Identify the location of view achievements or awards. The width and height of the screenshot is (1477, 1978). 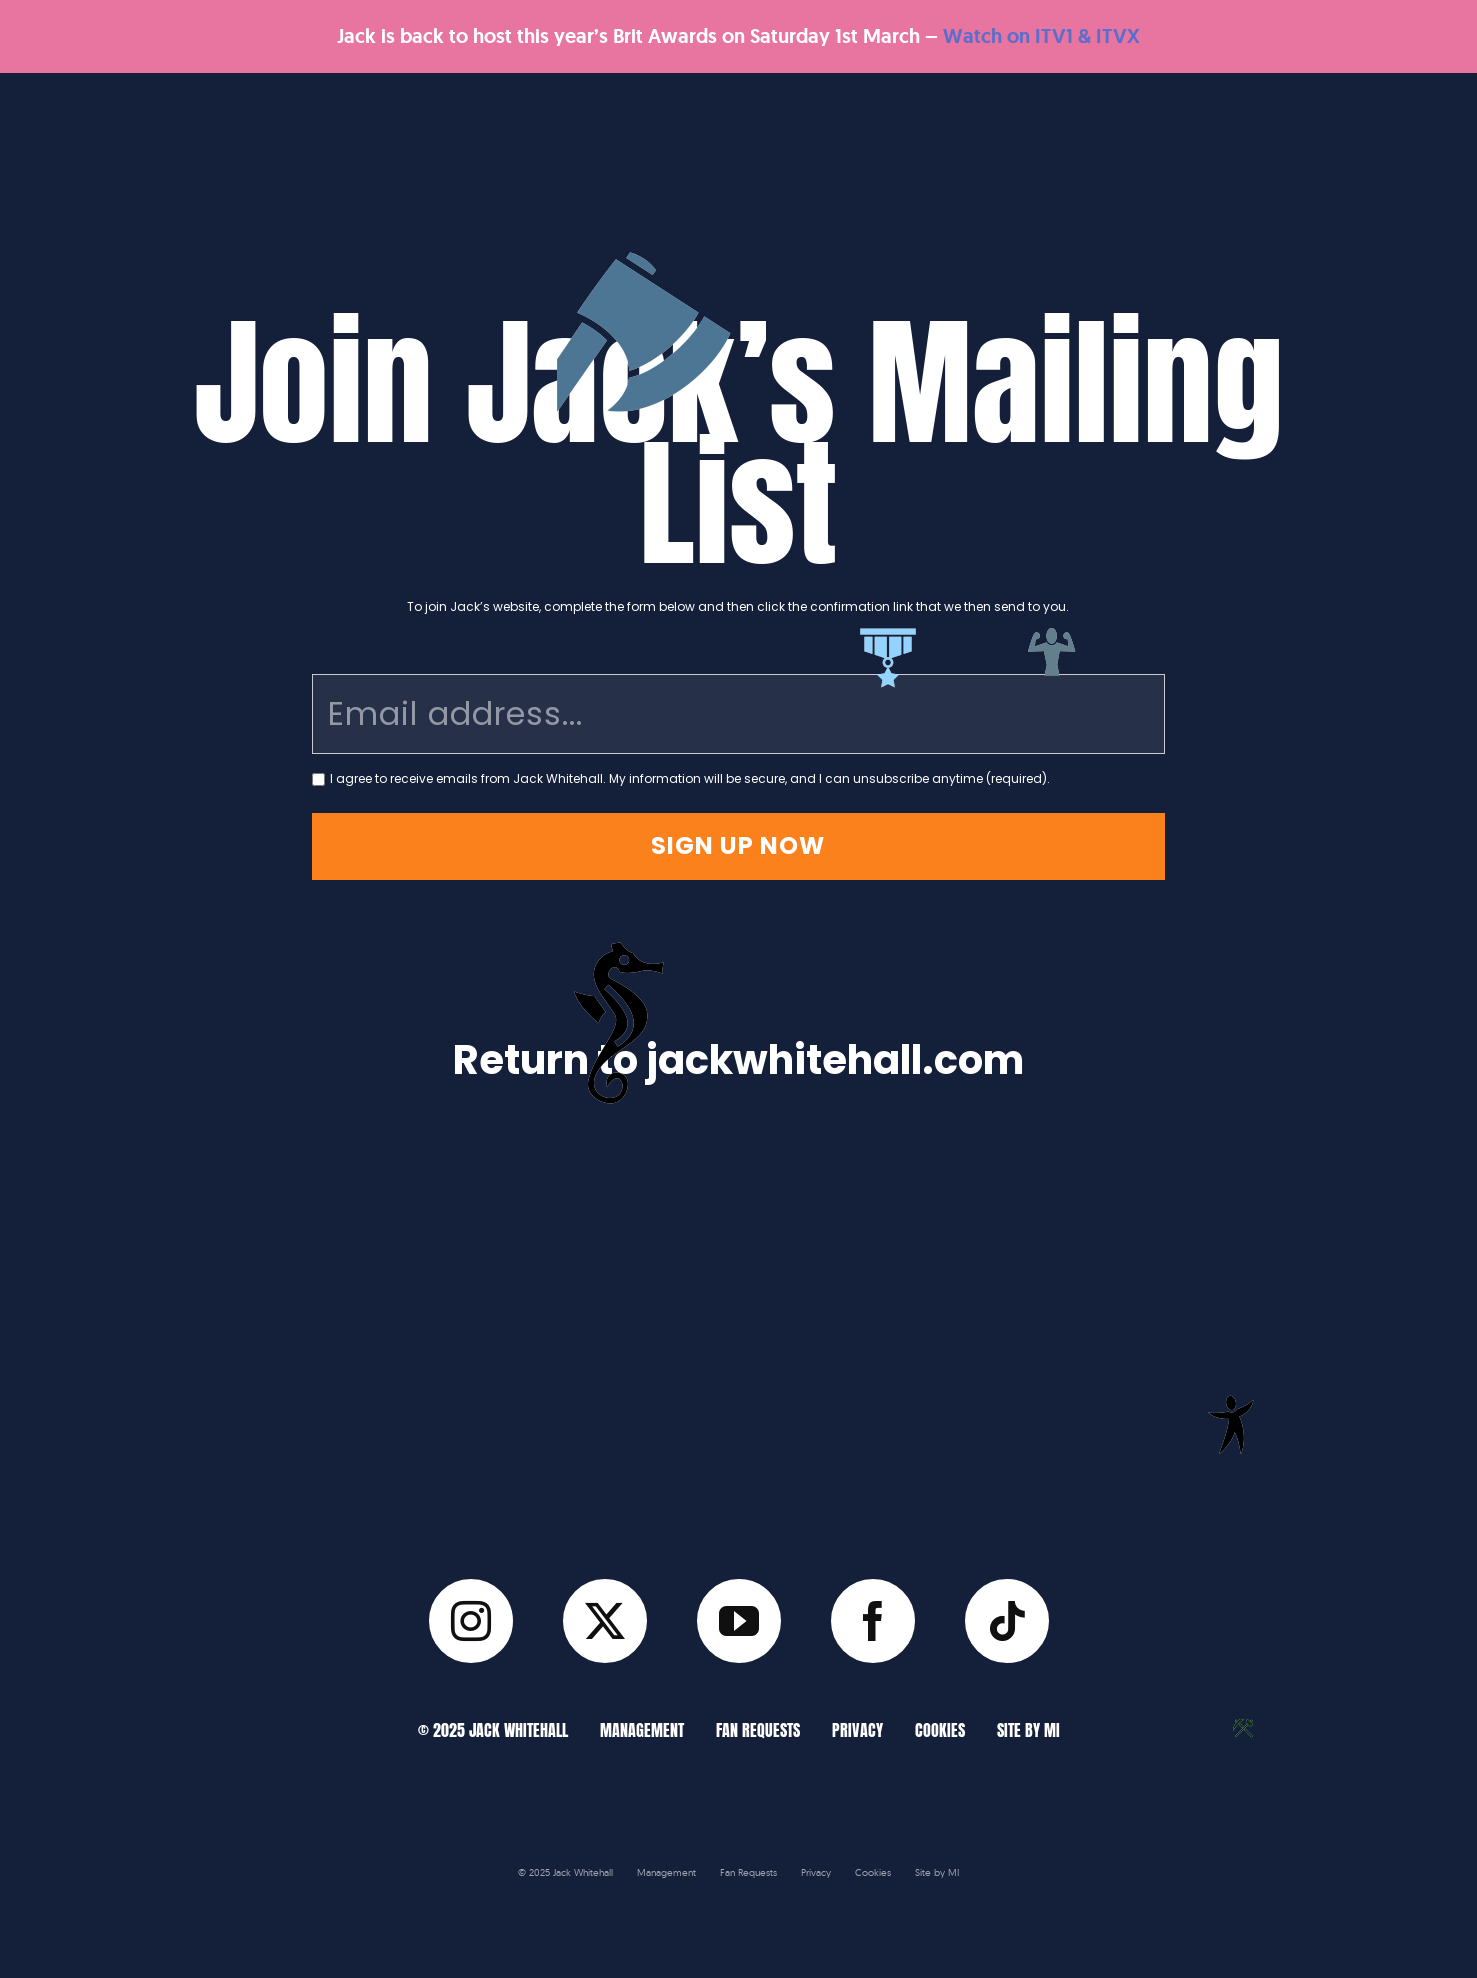
(888, 658).